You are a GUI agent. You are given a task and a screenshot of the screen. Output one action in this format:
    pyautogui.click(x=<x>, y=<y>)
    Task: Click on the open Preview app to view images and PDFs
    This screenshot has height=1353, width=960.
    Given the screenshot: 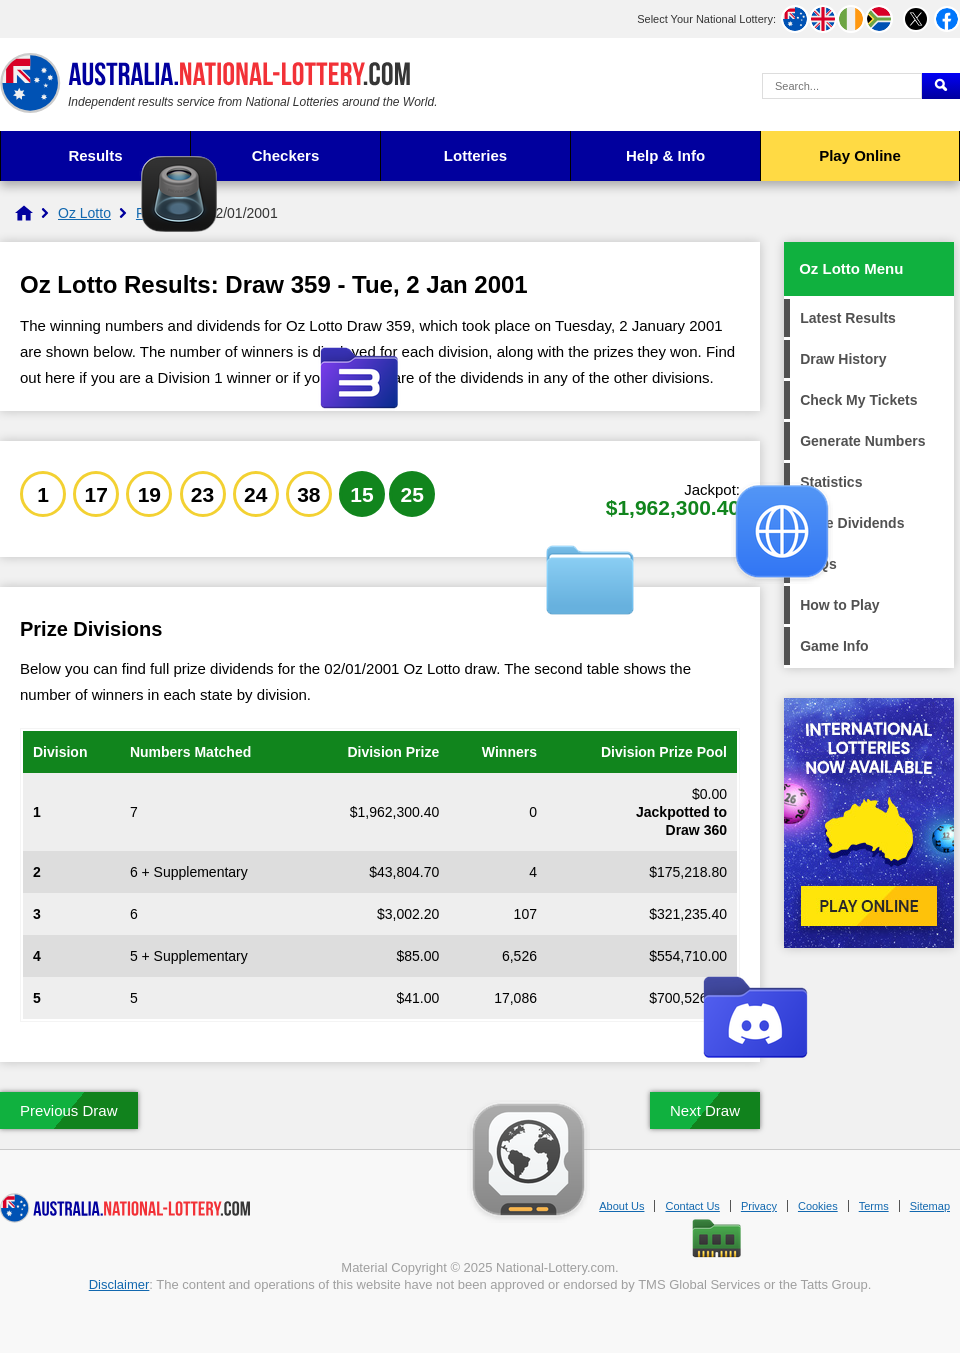 What is the action you would take?
    pyautogui.click(x=179, y=194)
    